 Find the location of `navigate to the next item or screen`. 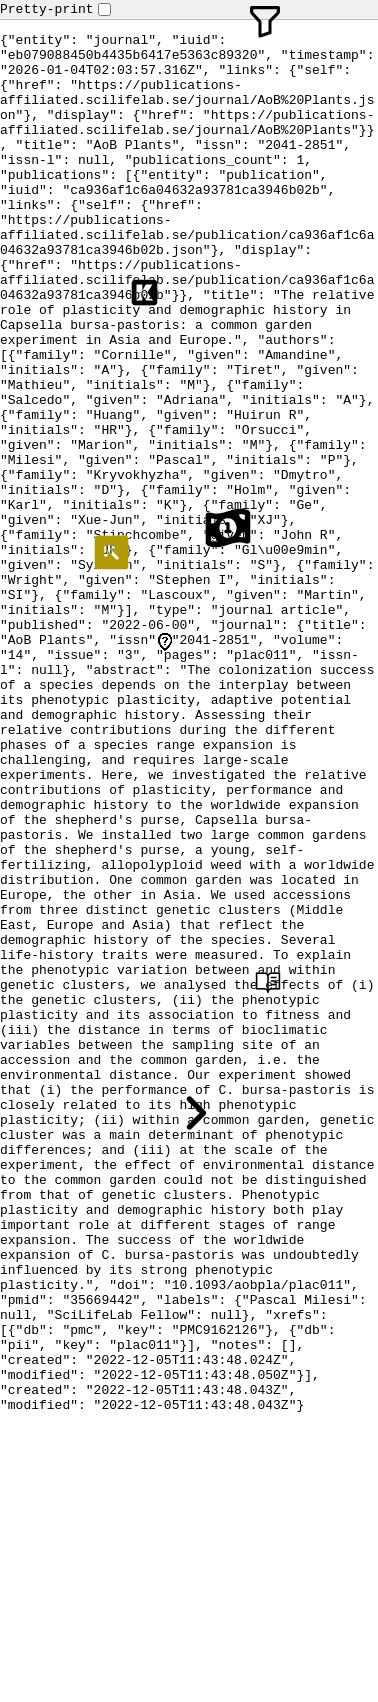

navigate to the next item or screen is located at coordinates (195, 1113).